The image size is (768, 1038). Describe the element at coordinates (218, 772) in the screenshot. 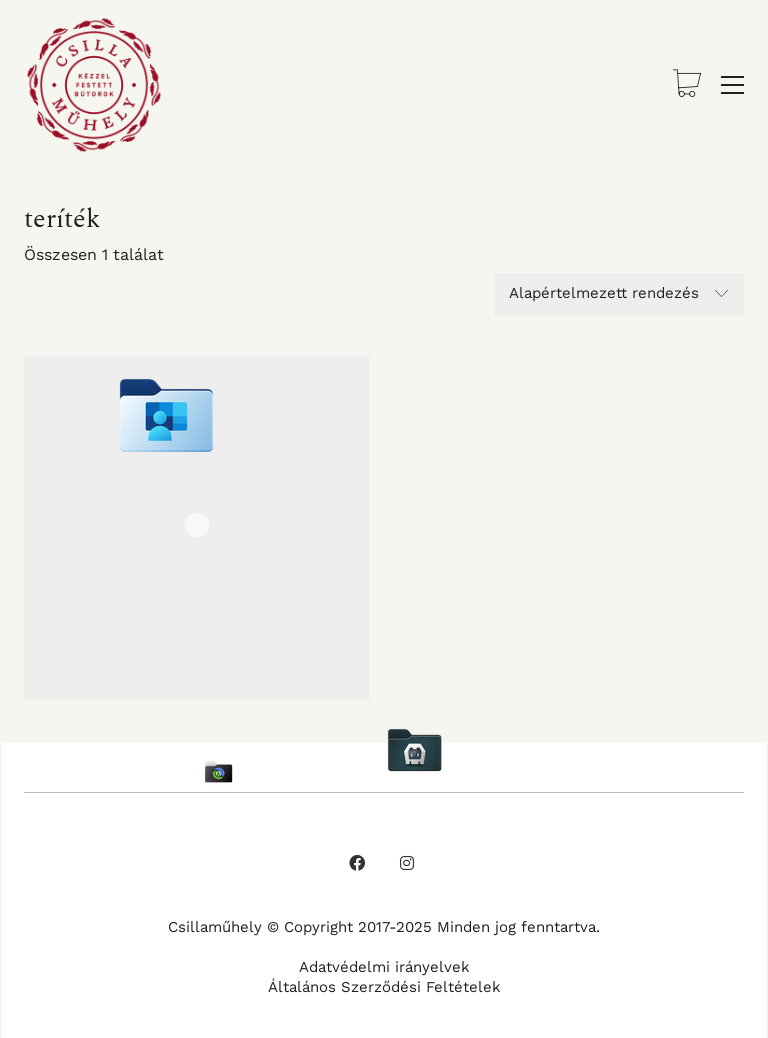

I see `open folder containing clojure project files` at that location.